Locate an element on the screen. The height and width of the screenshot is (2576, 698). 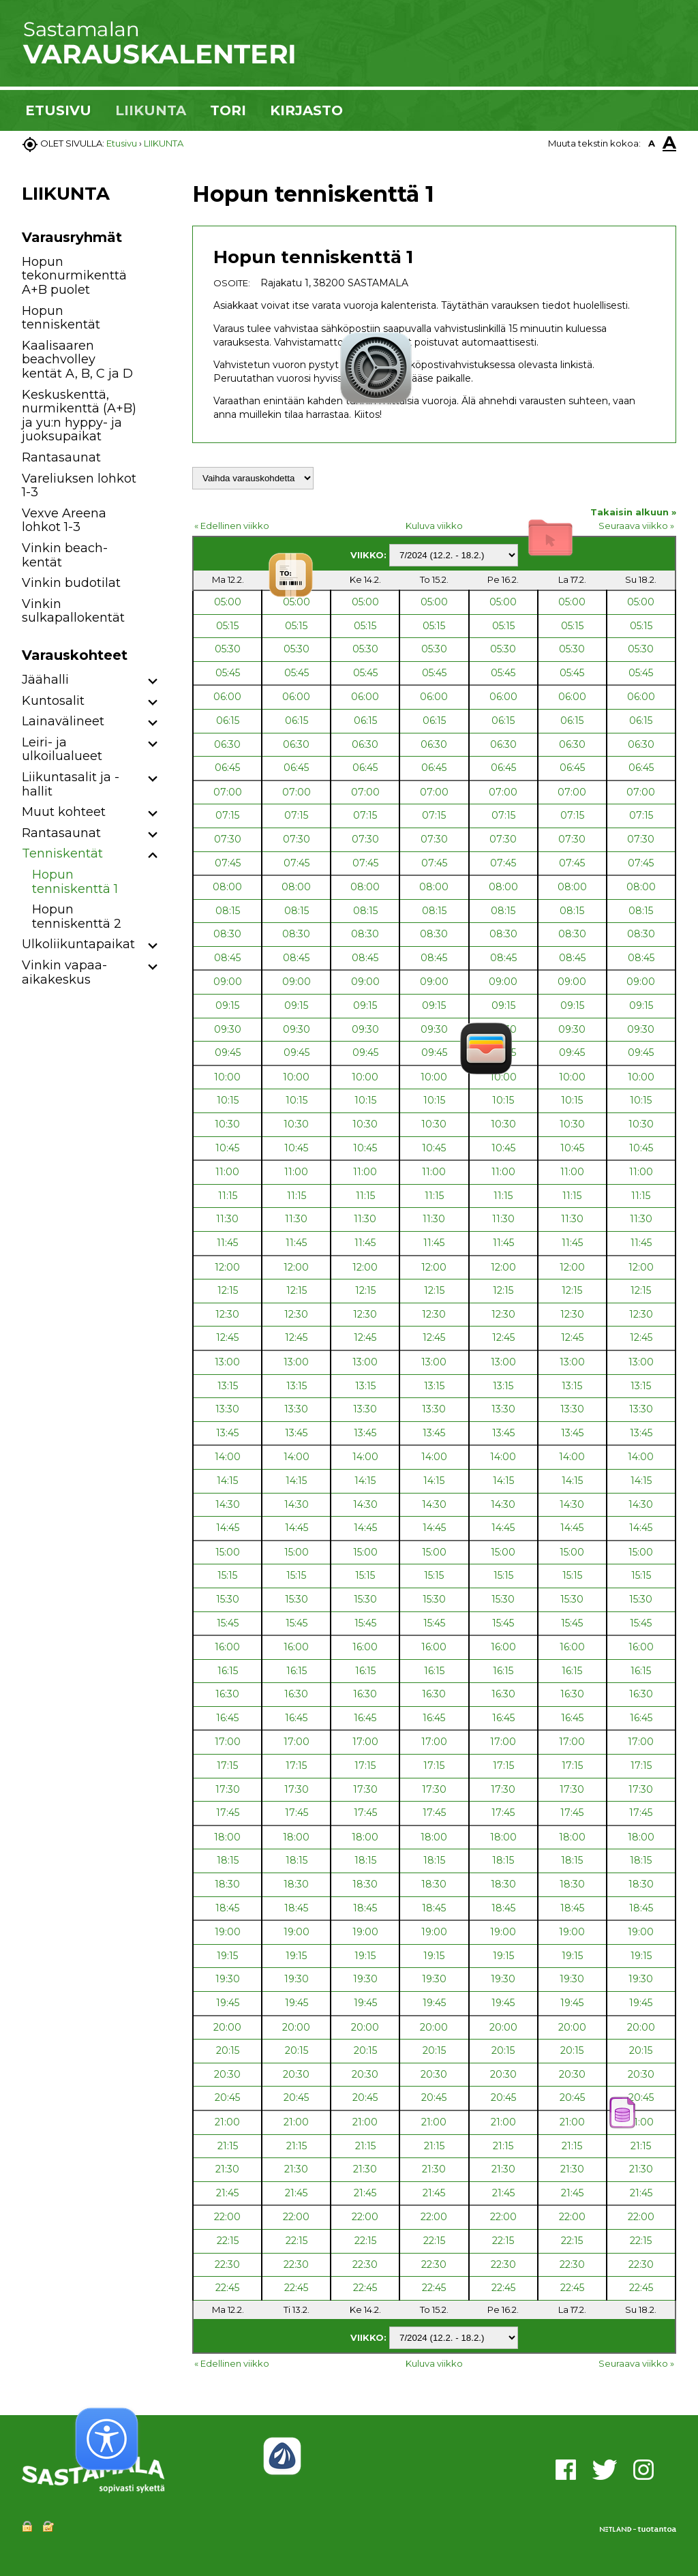
open system settings or preferences is located at coordinates (376, 367).